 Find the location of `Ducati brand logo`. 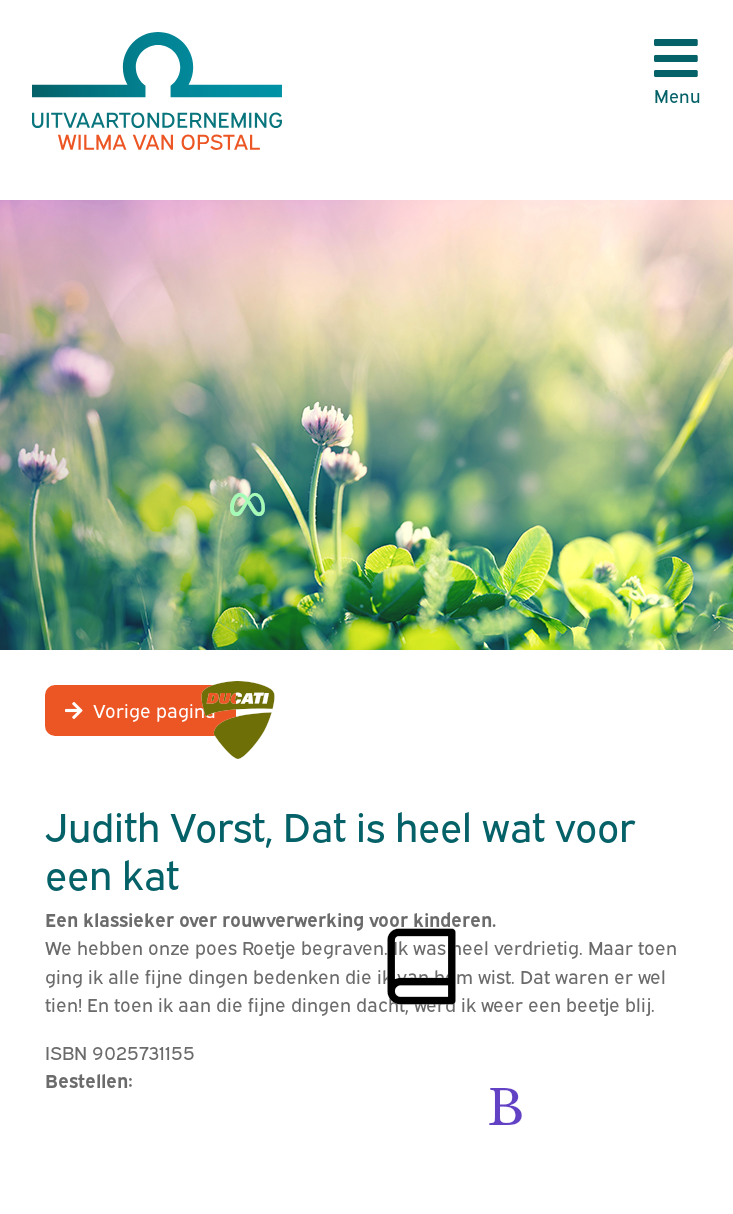

Ducati brand logo is located at coordinates (238, 720).